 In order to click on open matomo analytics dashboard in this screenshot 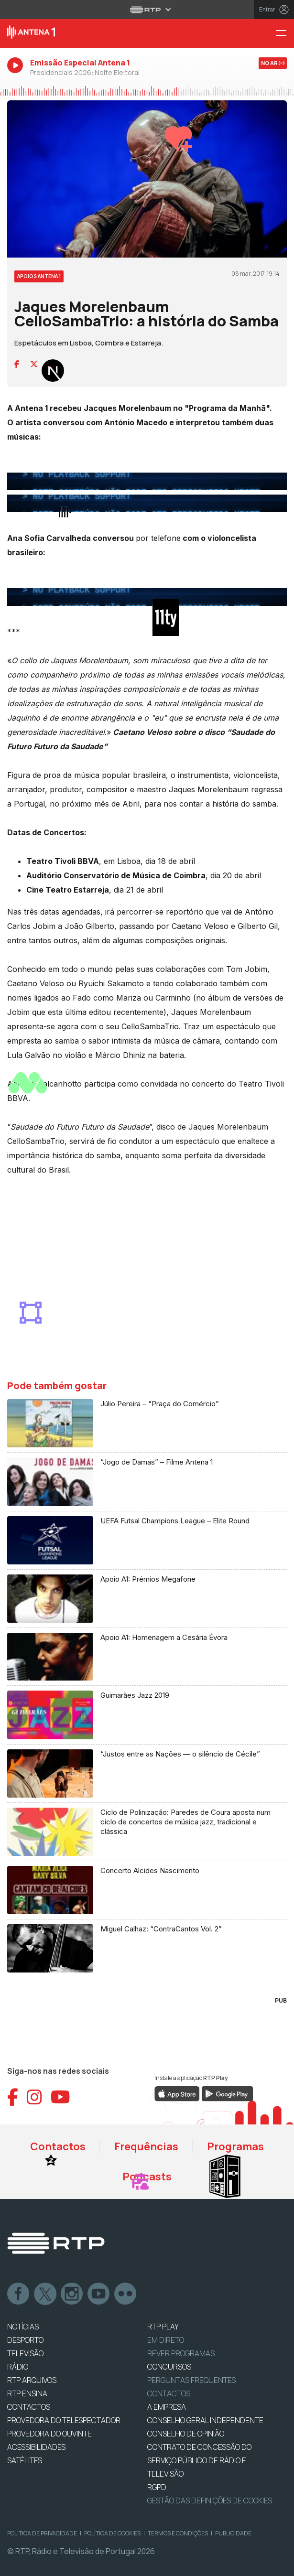, I will do `click(28, 1083)`.